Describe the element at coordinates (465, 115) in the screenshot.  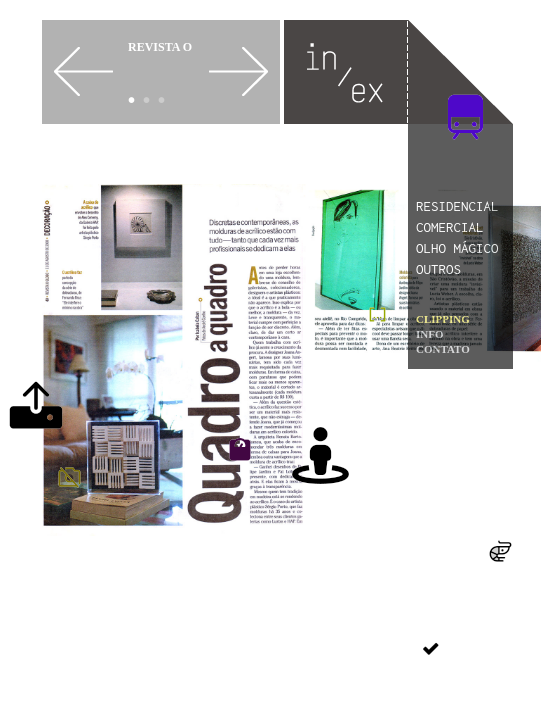
I see `access train schedules or rail services` at that location.